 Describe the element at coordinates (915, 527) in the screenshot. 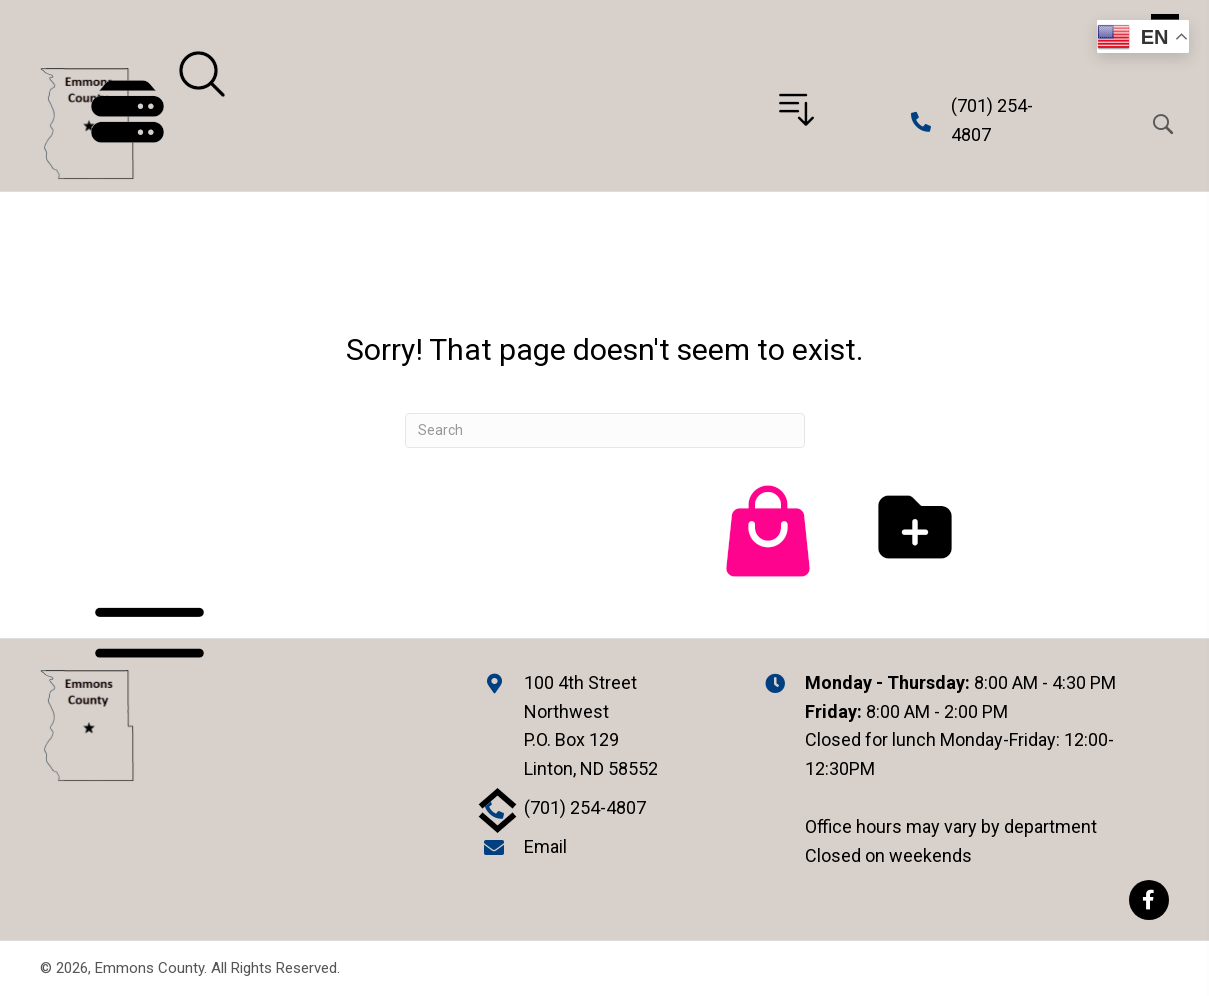

I see `create a new folder` at that location.